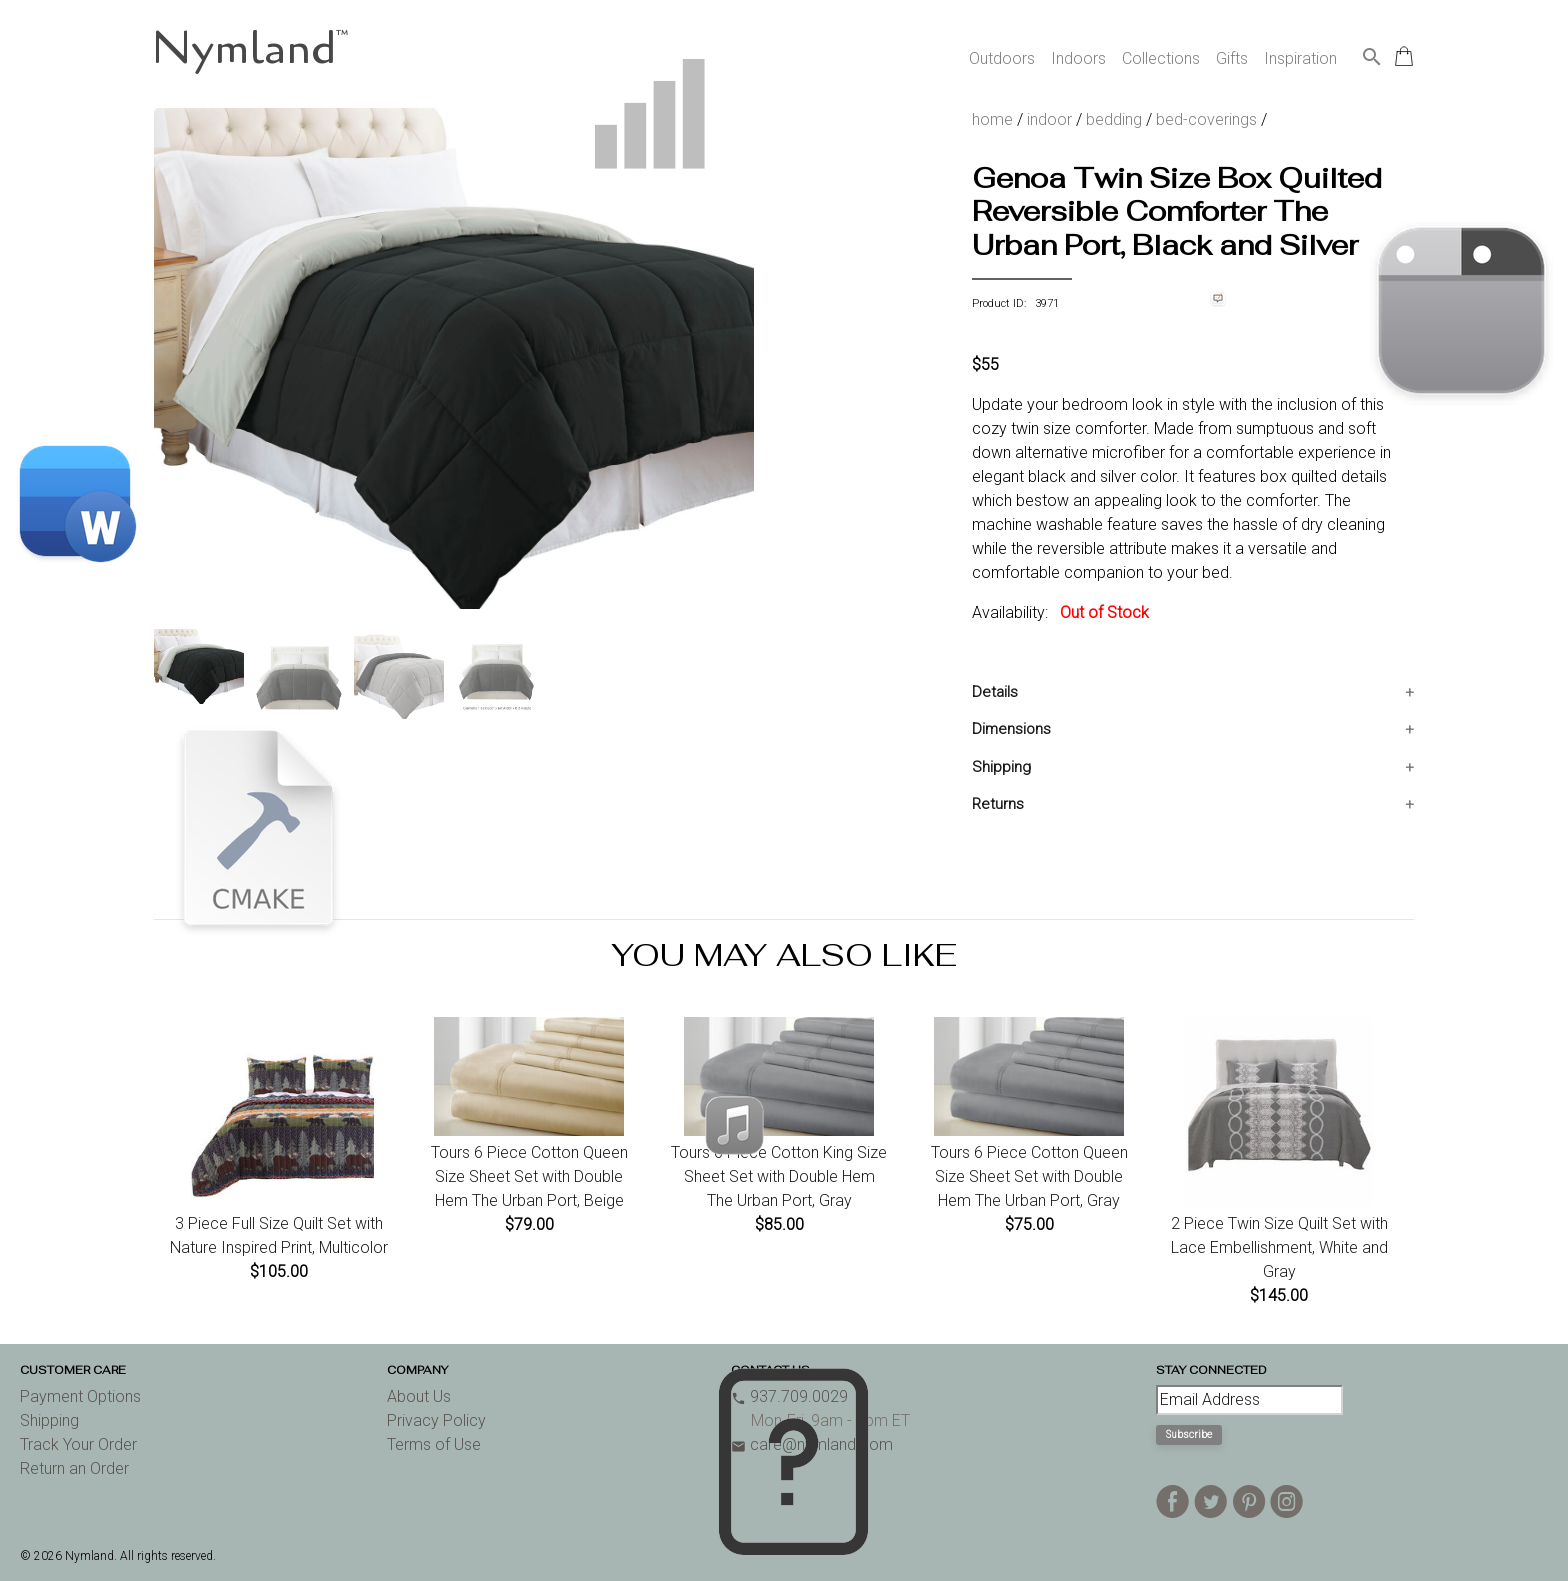 The width and height of the screenshot is (1568, 1581). I want to click on open tabs preferences in system settings, so click(1461, 313).